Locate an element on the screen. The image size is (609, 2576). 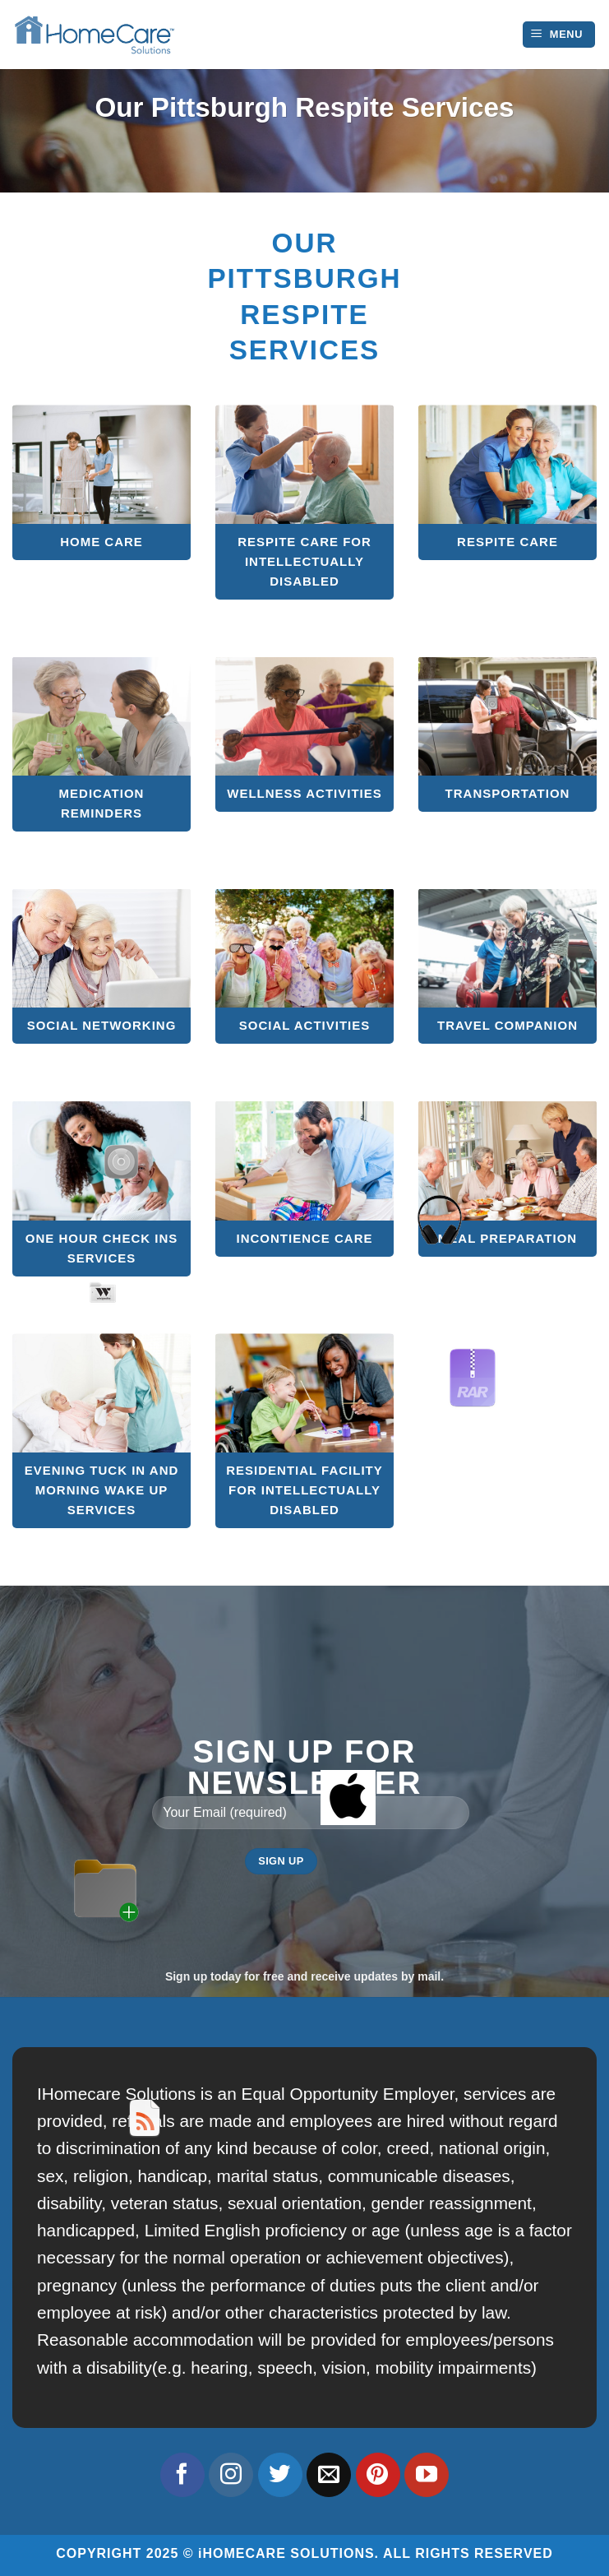
apple system service or background process is located at coordinates (348, 1797).